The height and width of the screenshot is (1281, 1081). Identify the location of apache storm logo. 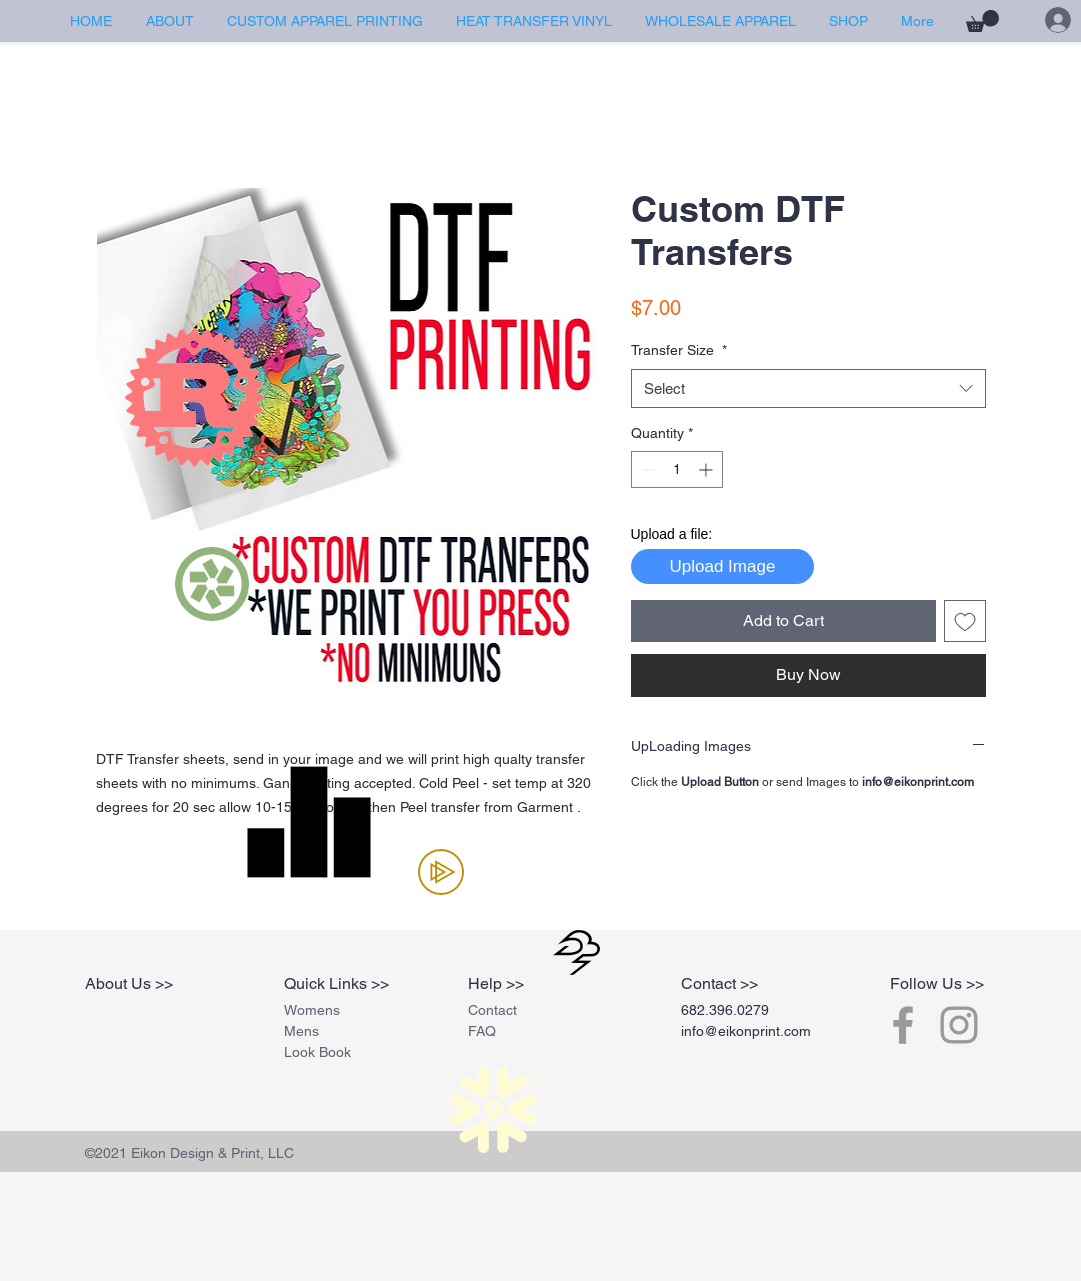
(576, 952).